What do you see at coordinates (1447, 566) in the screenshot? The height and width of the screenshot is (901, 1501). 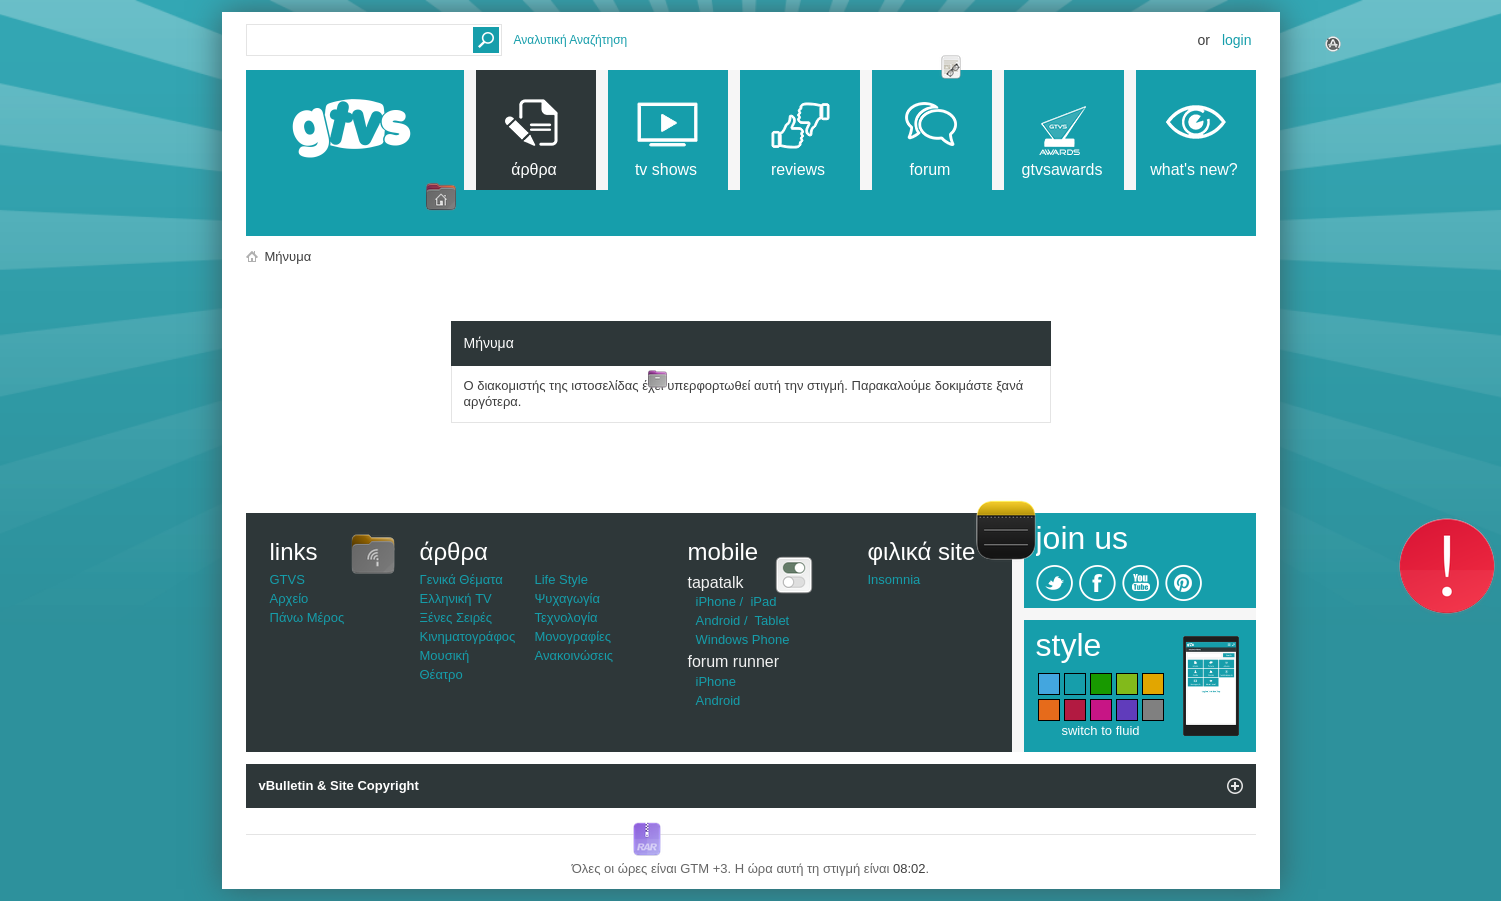 I see `indicates a warning or important alert message` at bounding box center [1447, 566].